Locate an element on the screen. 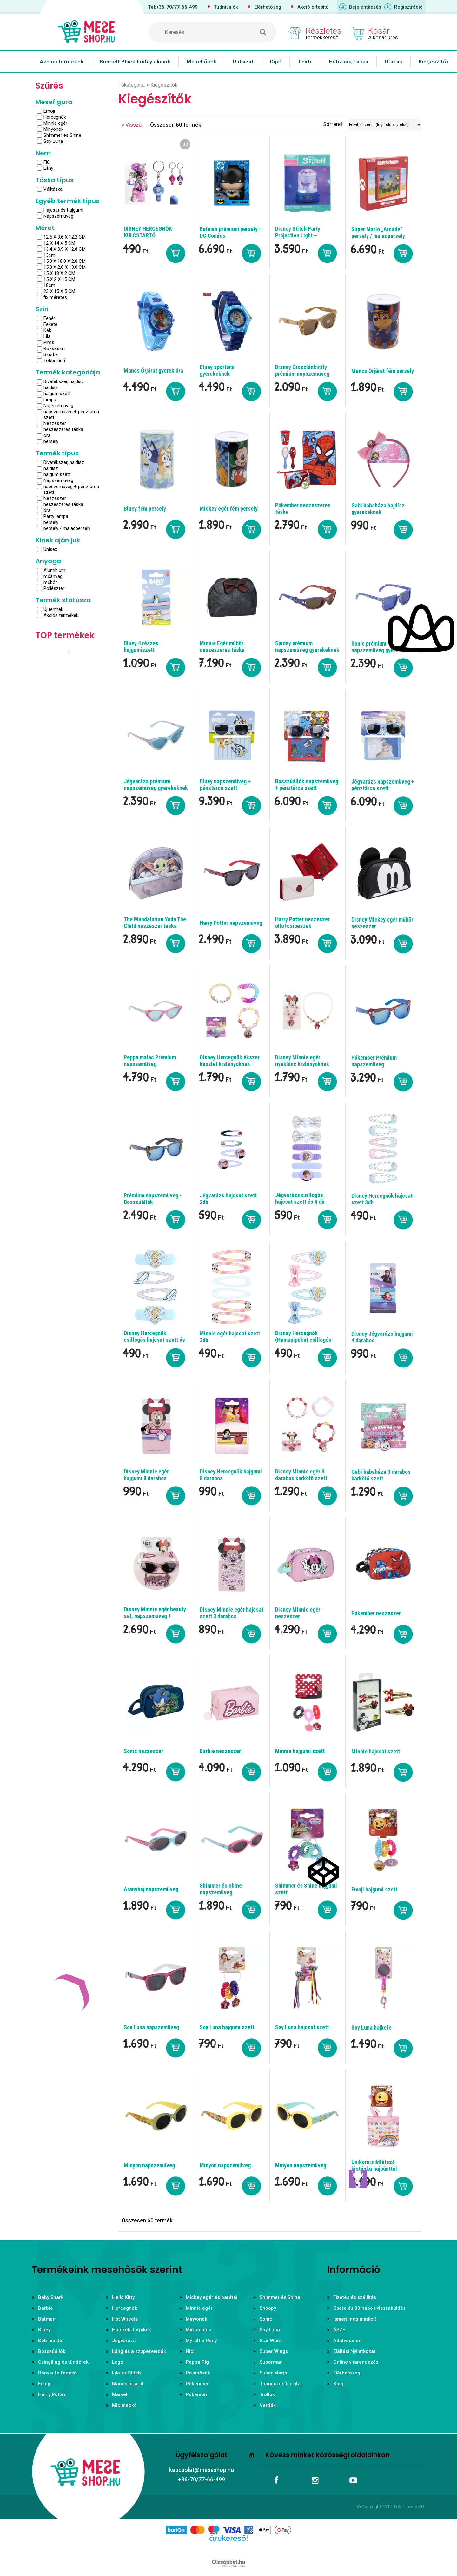  opennebula cloud management platform logo is located at coordinates (251, 2455).